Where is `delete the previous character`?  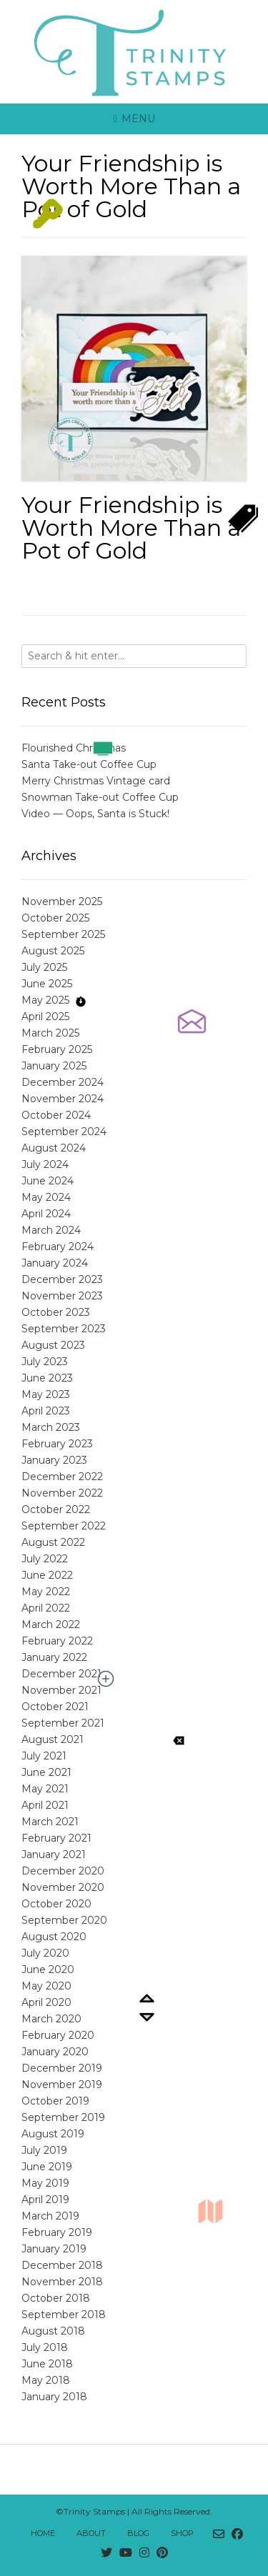 delete the previous character is located at coordinates (179, 1740).